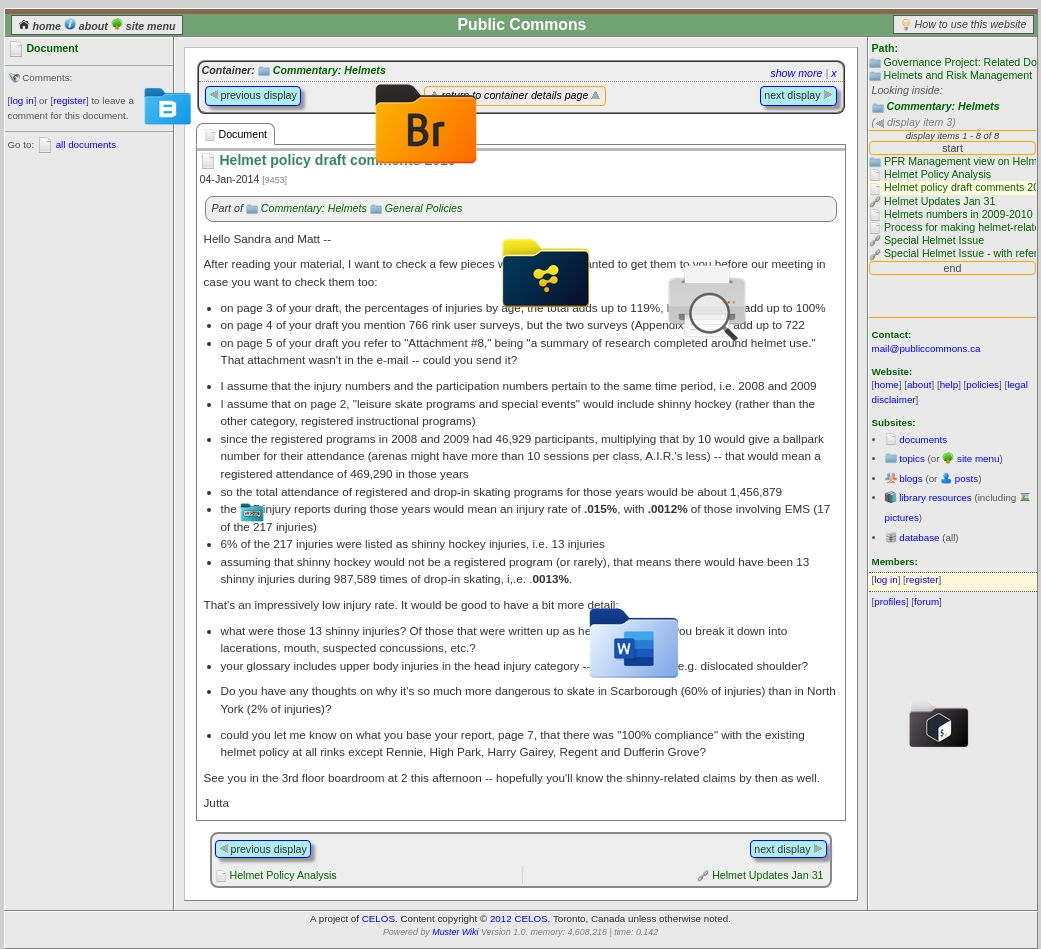 The height and width of the screenshot is (949, 1041). I want to click on open folder containing Microsoft Word documents, so click(633, 645).